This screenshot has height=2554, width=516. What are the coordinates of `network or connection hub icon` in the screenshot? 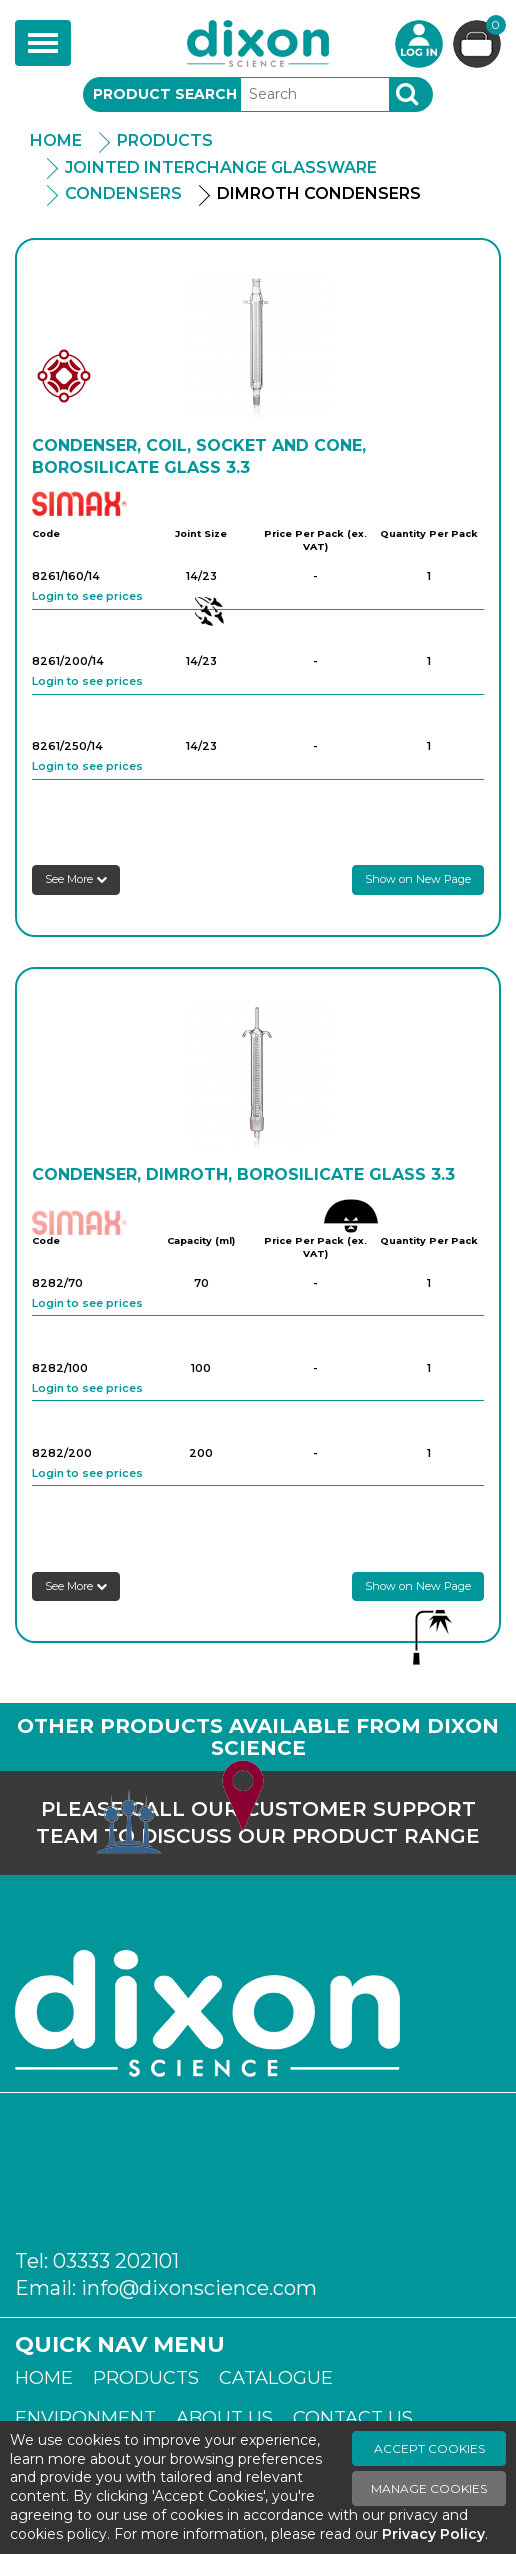 It's located at (64, 376).